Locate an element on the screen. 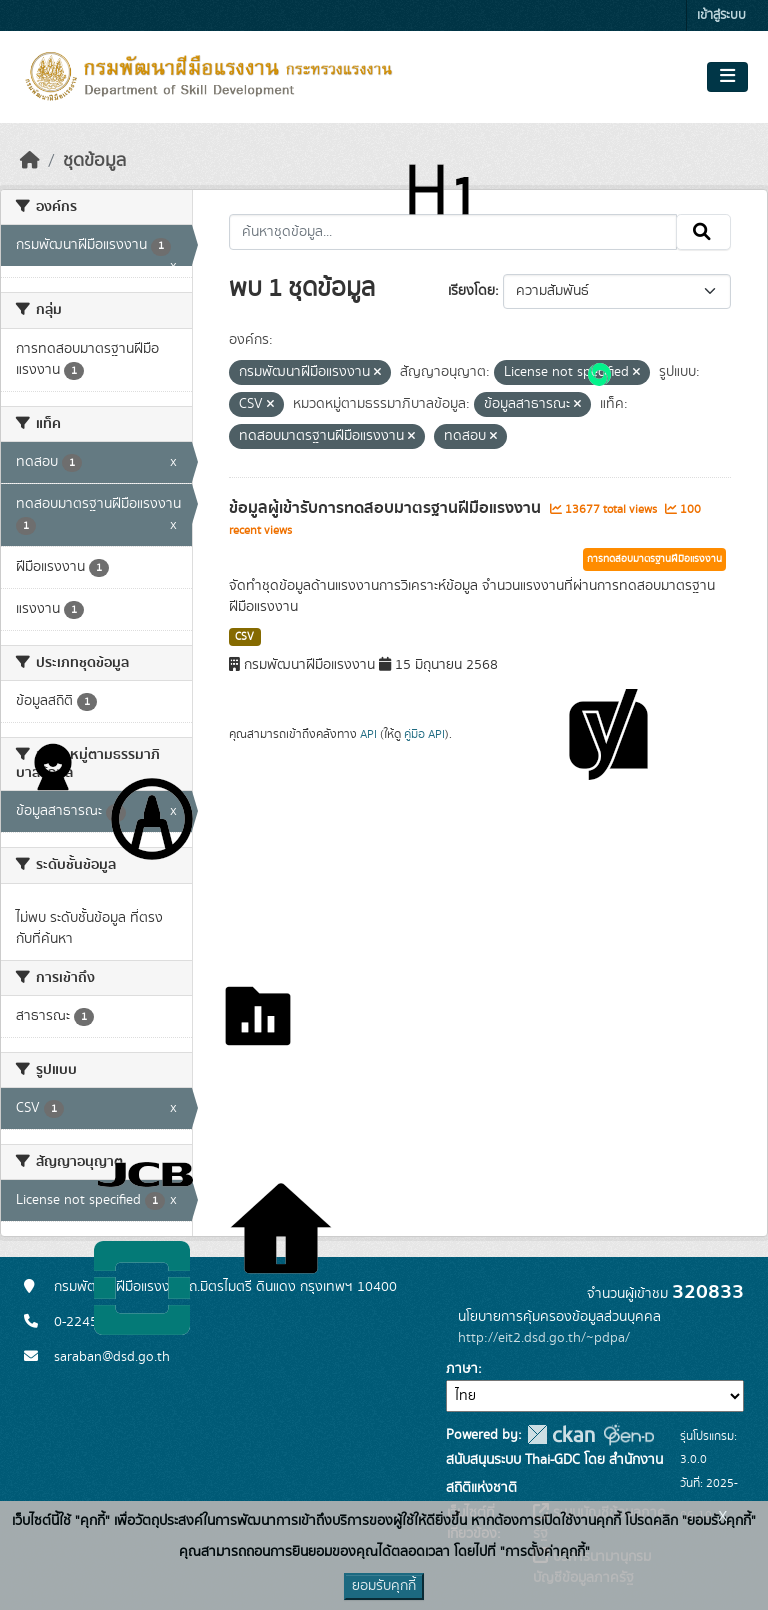 Image resolution: width=768 pixels, height=1610 pixels. view user profile is located at coordinates (53, 767).